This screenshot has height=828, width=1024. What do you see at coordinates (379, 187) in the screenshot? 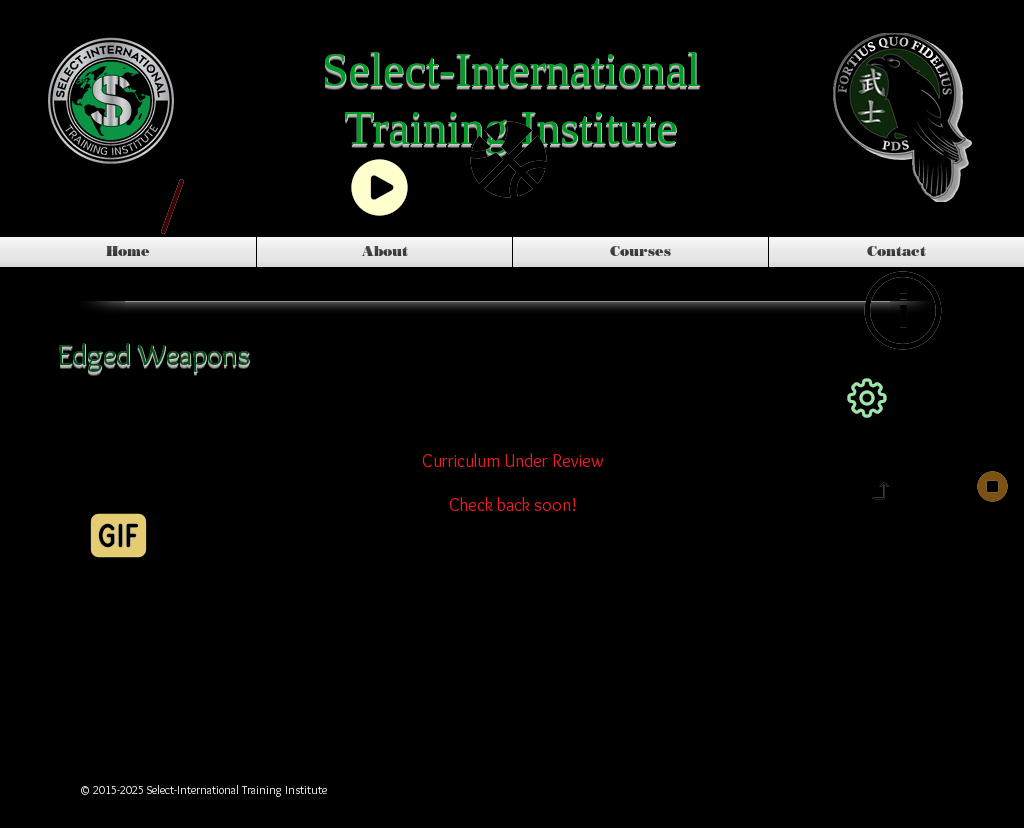
I see `play media or video content` at bounding box center [379, 187].